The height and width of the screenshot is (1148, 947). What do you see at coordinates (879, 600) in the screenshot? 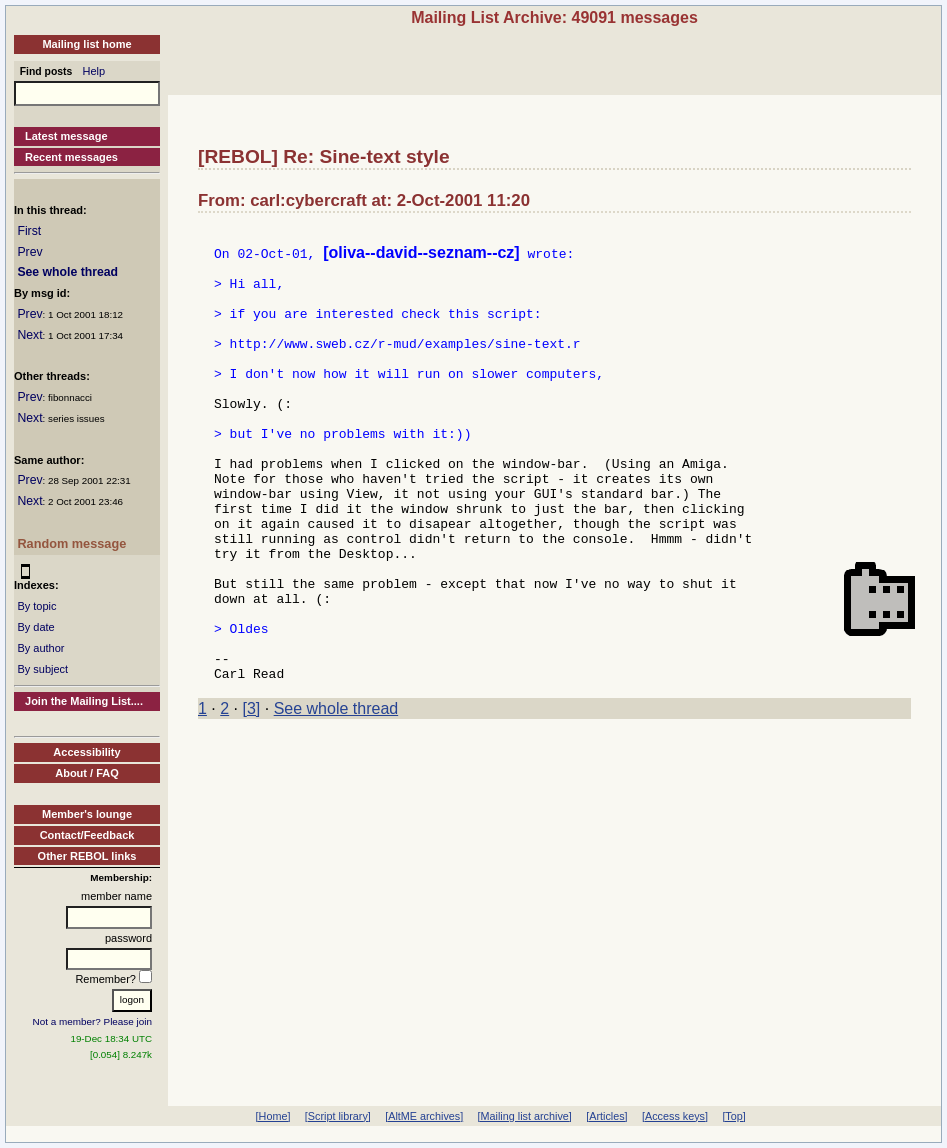
I see `access photos from camera roll` at bounding box center [879, 600].